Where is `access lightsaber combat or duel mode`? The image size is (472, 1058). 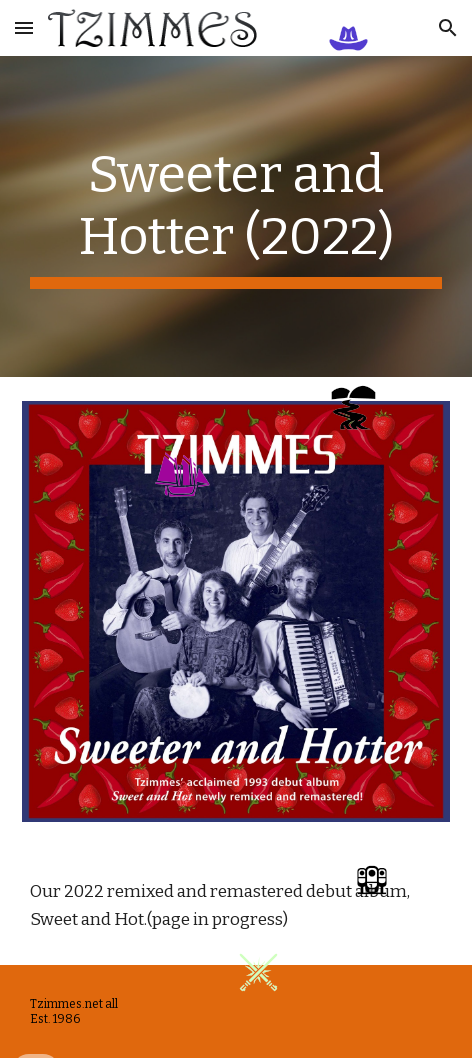 access lightsaber combat or duel mode is located at coordinates (258, 972).